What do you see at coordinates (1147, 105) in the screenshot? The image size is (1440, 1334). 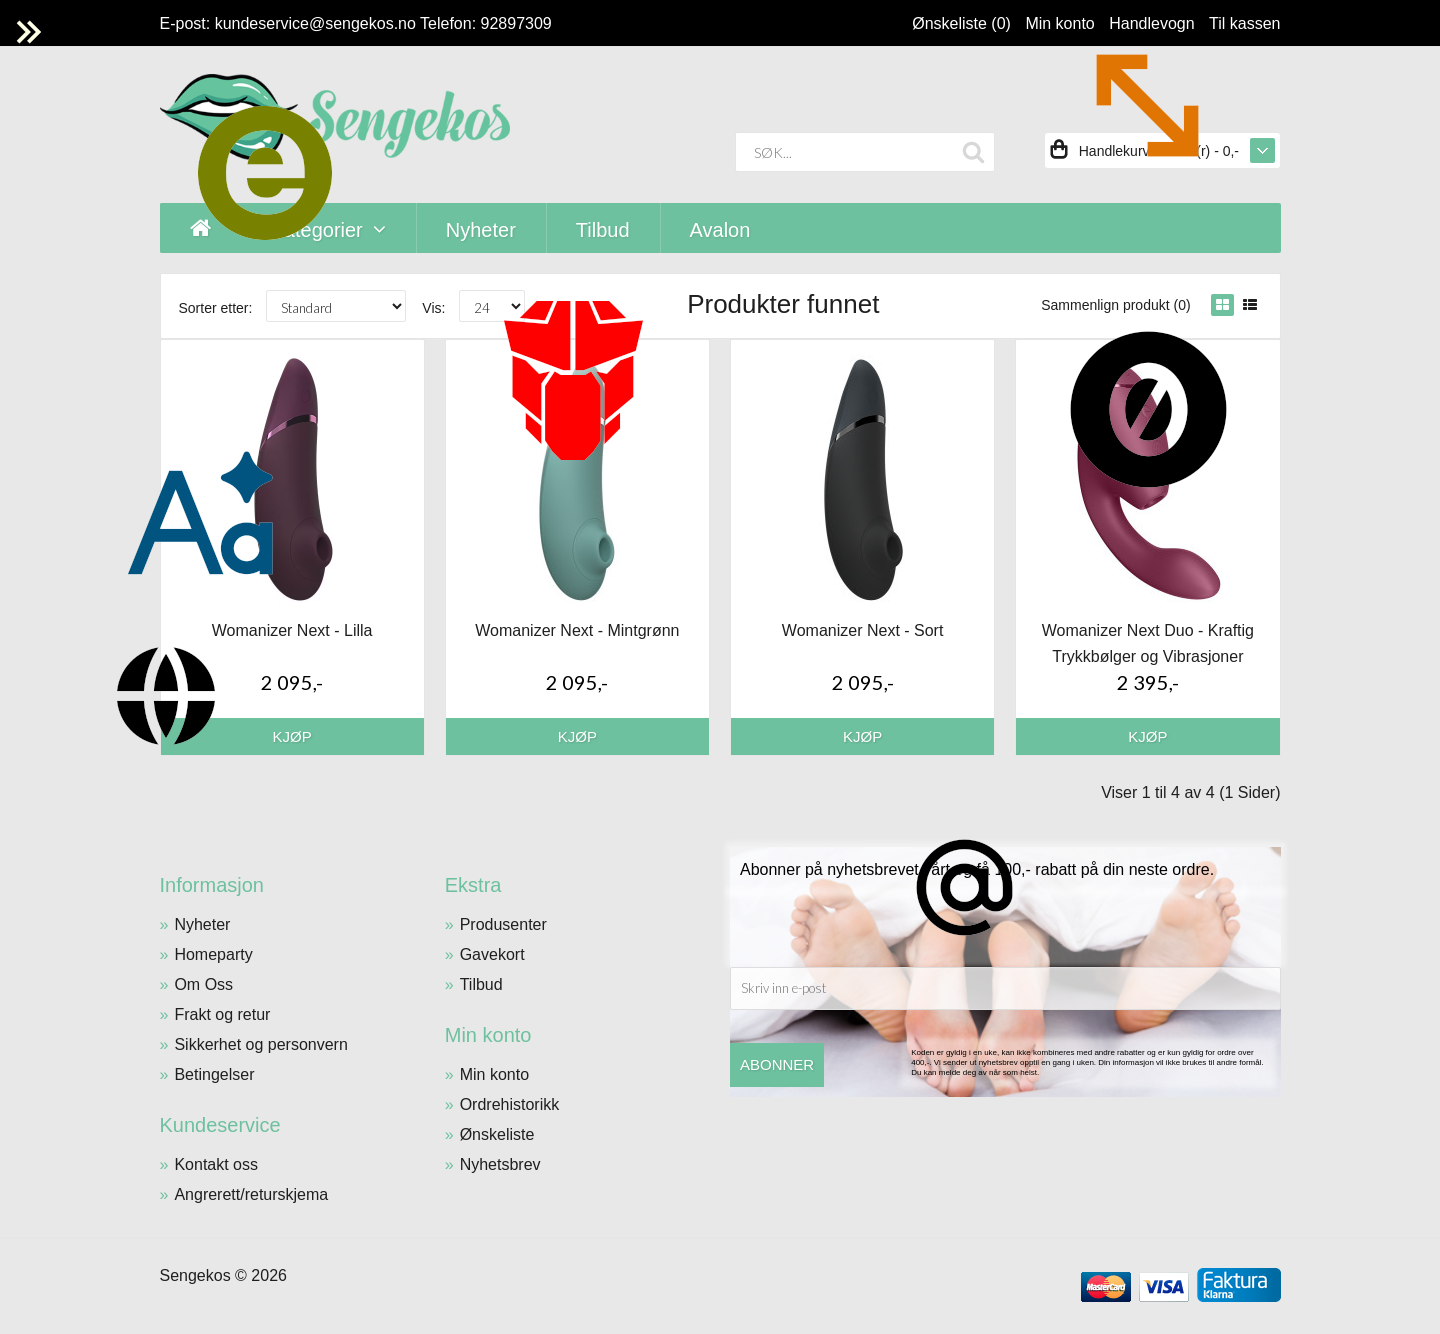 I see `expand content to full screen` at bounding box center [1147, 105].